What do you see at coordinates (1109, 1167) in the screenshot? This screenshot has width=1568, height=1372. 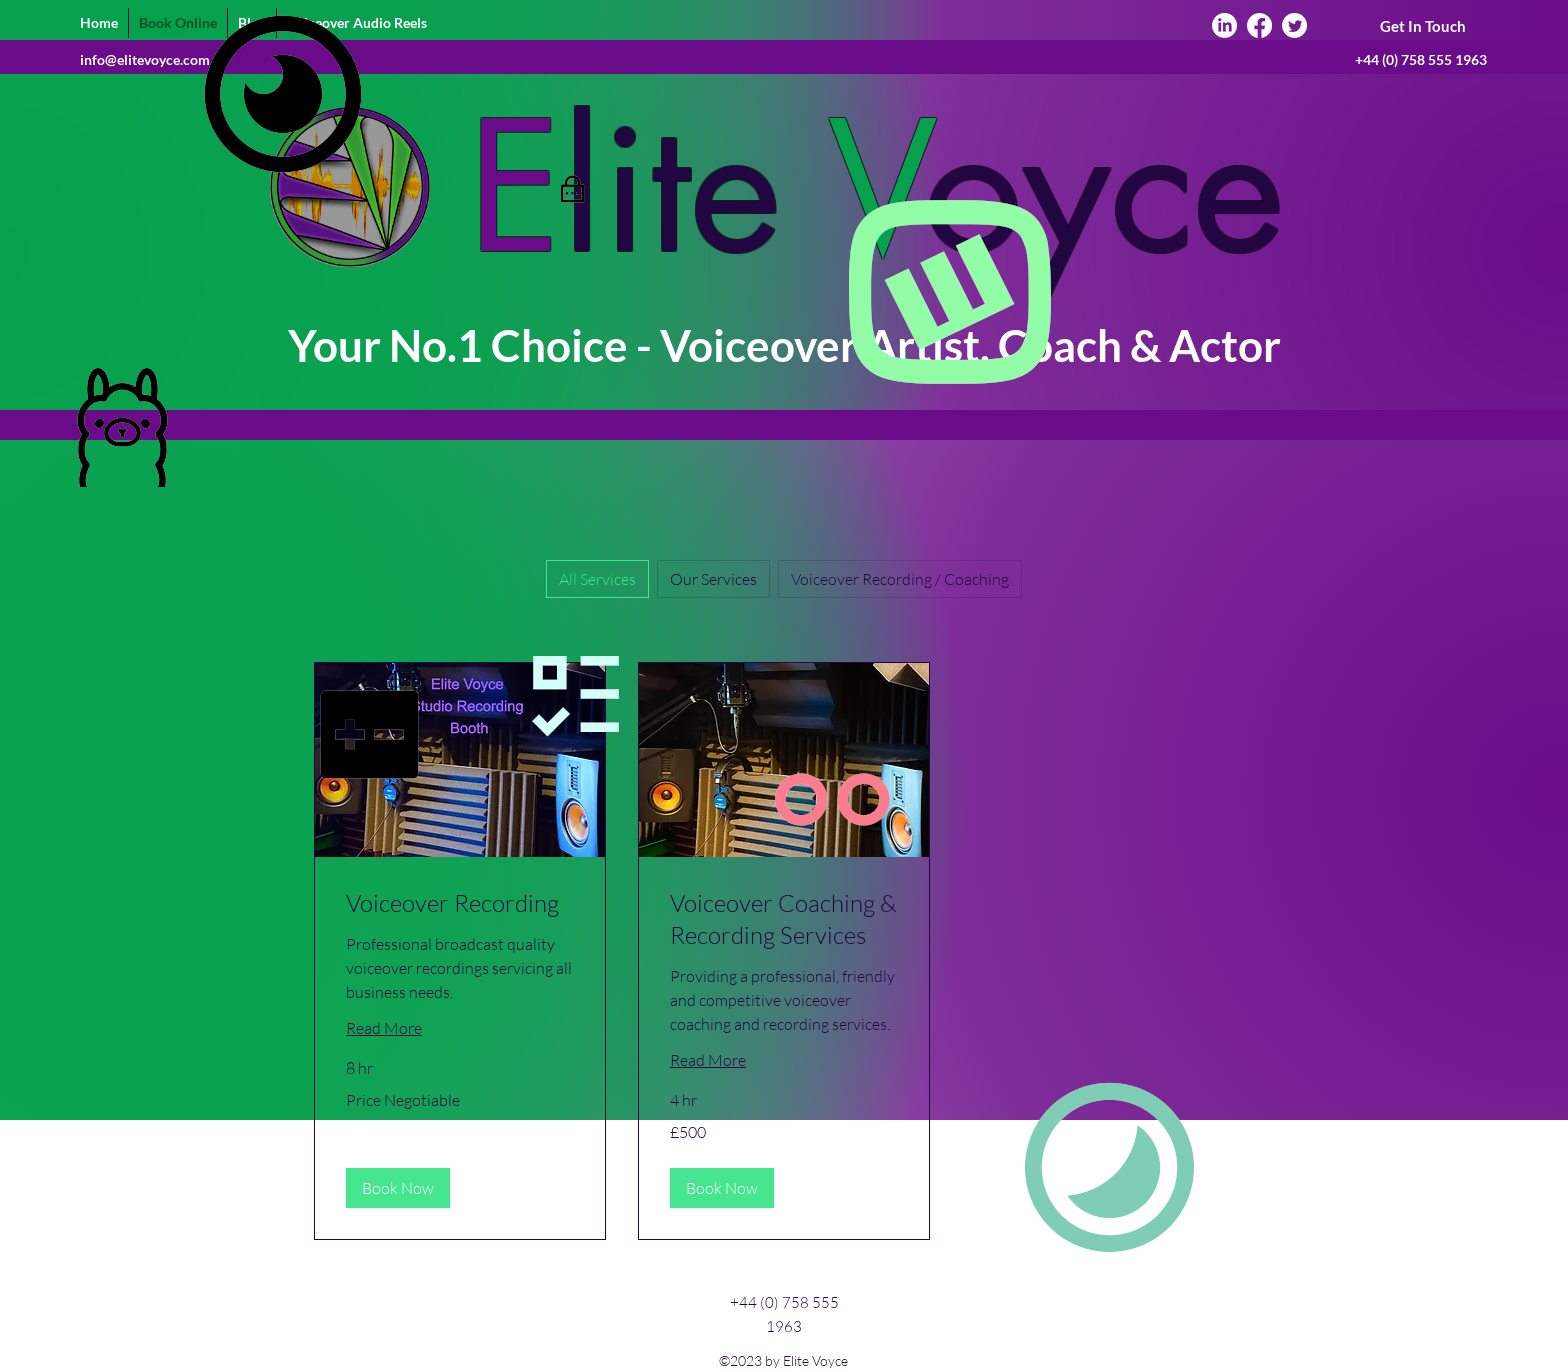 I see `adjust display contrast settings` at bounding box center [1109, 1167].